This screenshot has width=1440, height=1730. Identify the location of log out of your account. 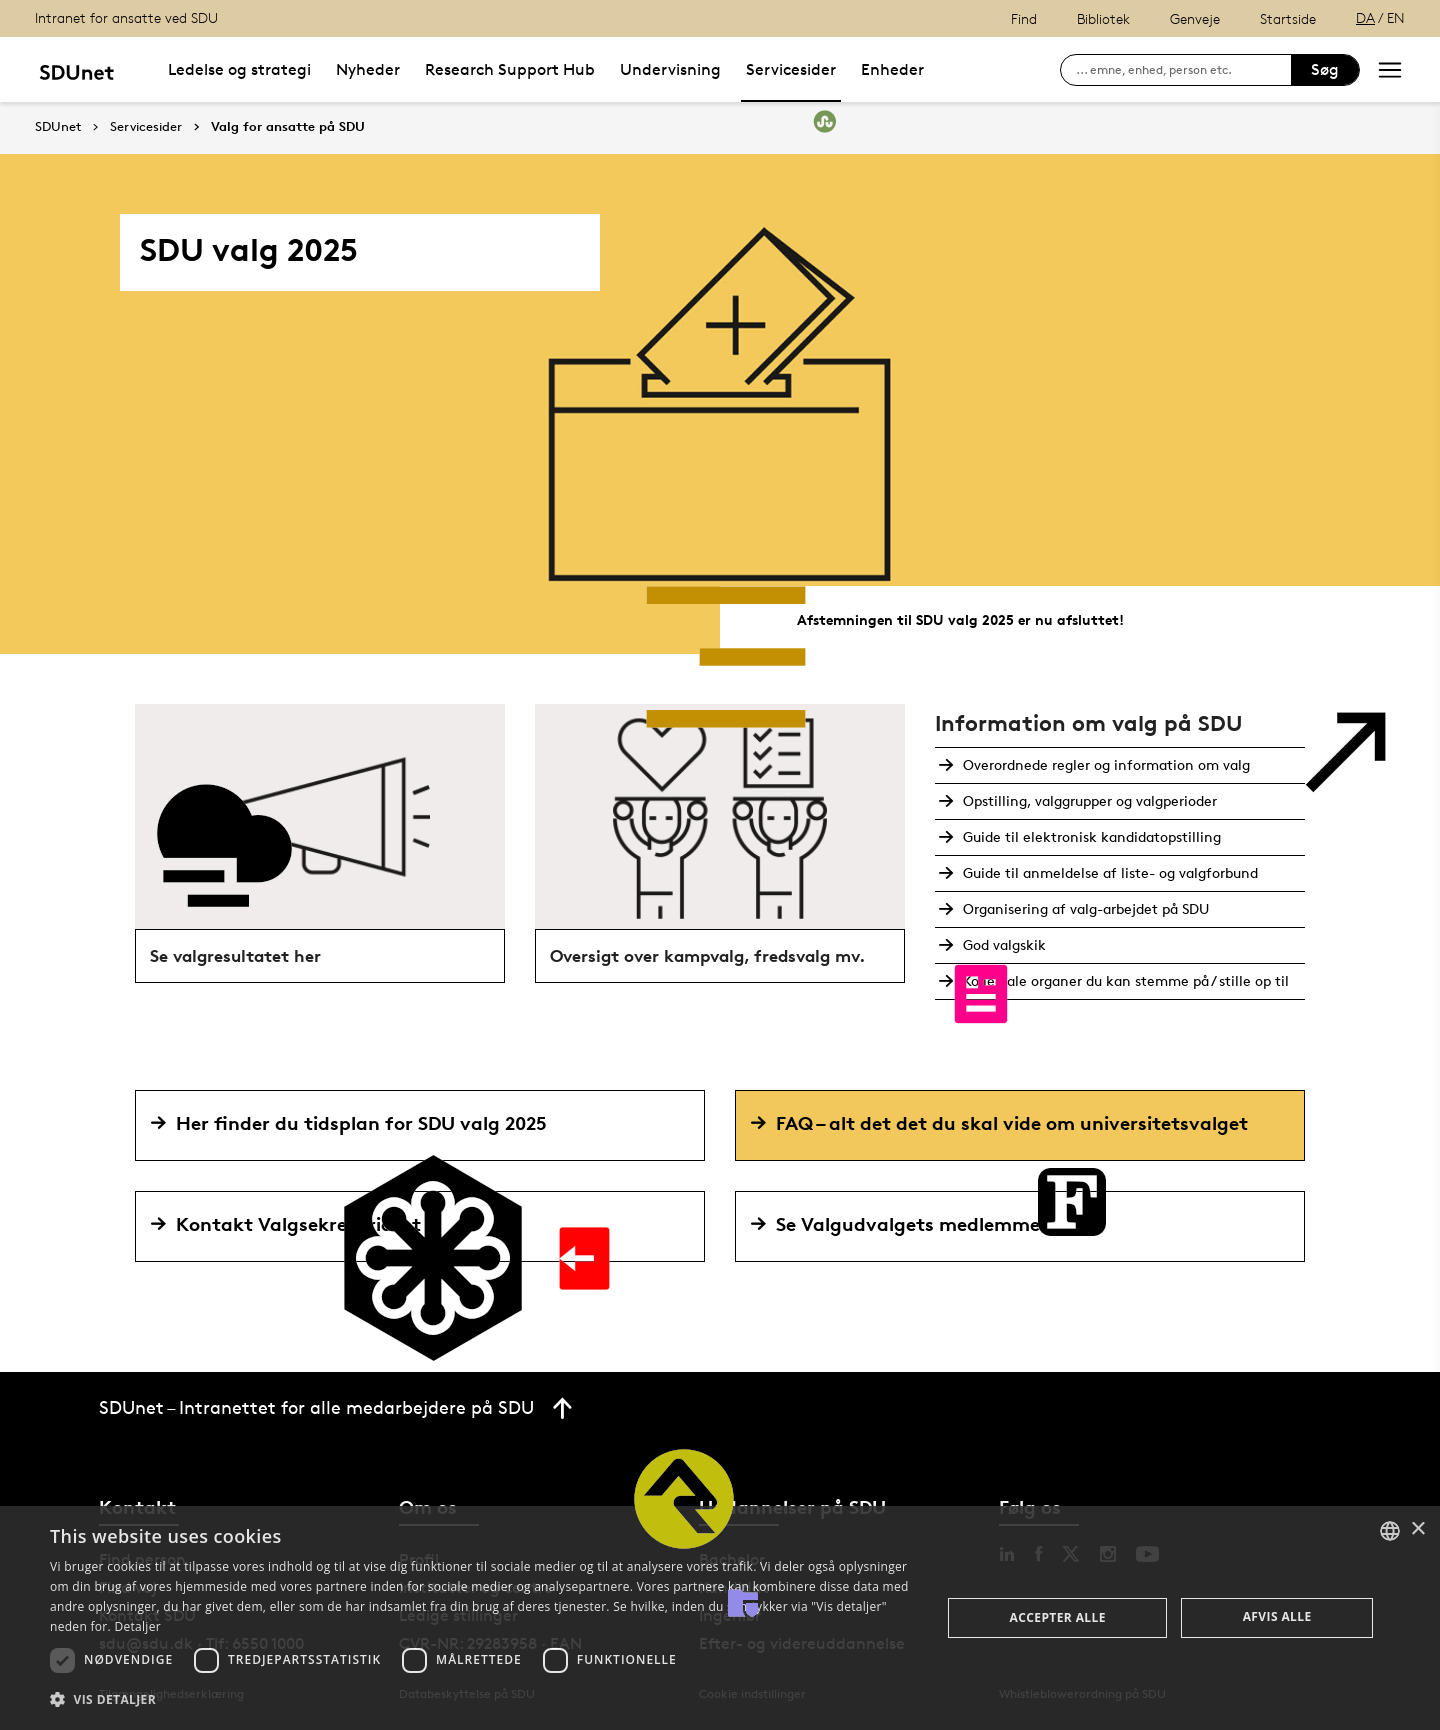
(584, 1258).